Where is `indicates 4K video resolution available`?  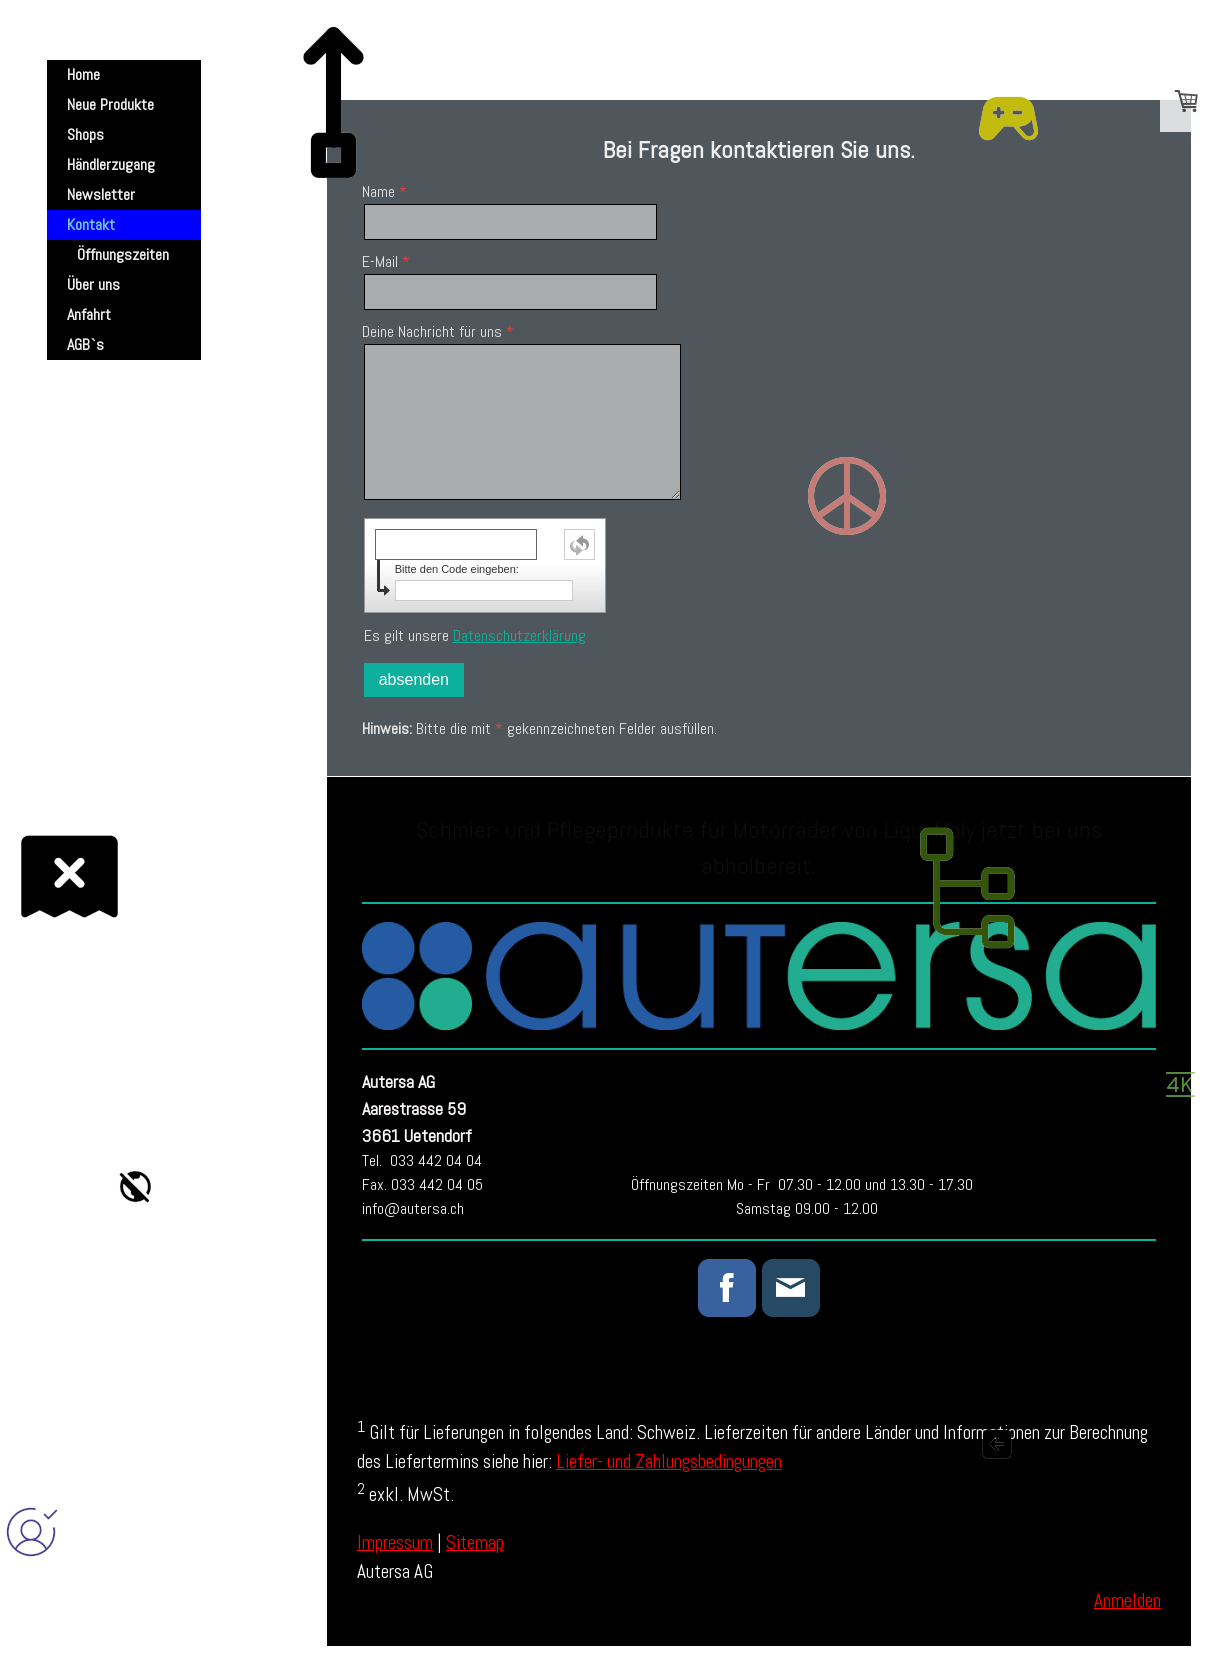
indicates 4K video resolution available is located at coordinates (1180, 1084).